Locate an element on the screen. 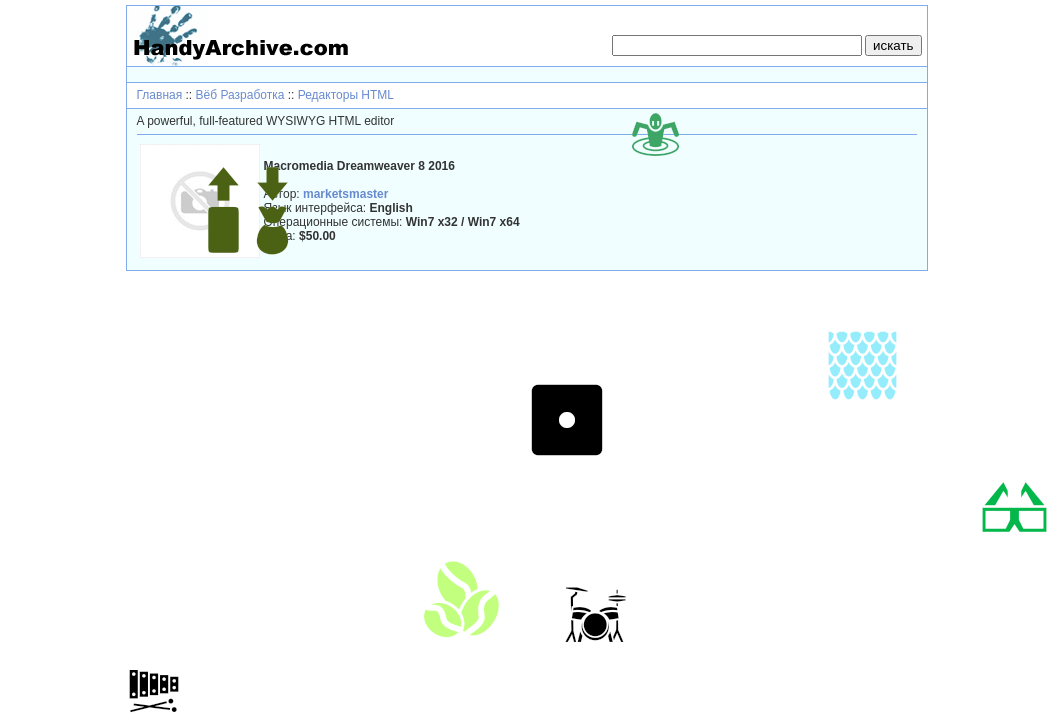 Image resolution: width=1053 pixels, height=720 pixels. coffee or café-related feature is located at coordinates (461, 598).